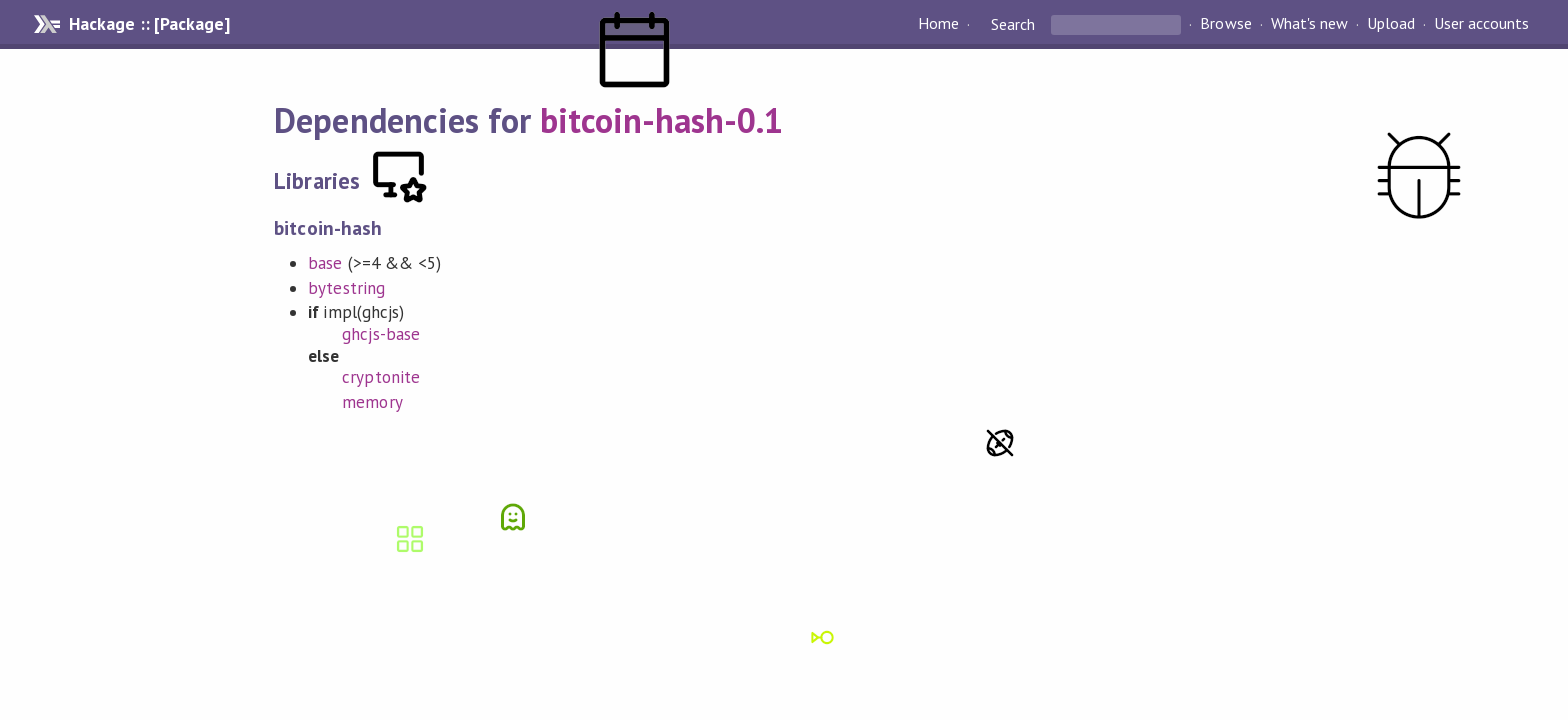 This screenshot has height=720, width=1568. What do you see at coordinates (398, 174) in the screenshot?
I see `mark desktop as favorite` at bounding box center [398, 174].